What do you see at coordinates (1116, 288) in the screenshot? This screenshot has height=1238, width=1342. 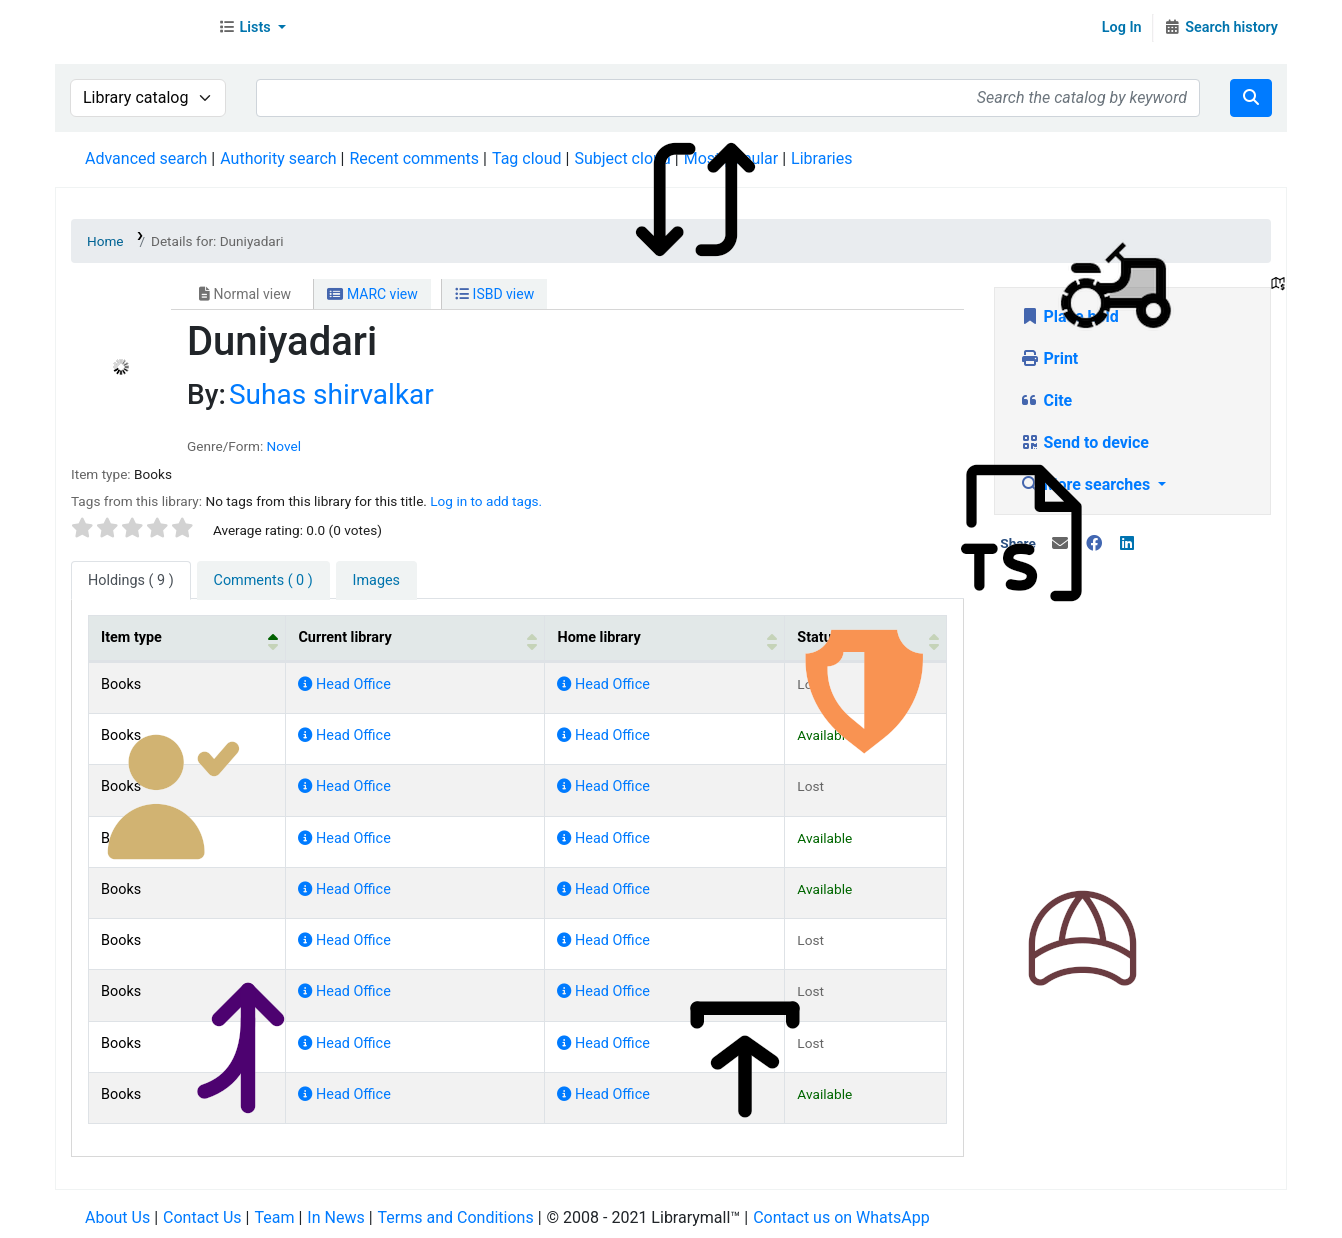 I see `access agricultural or farming features` at bounding box center [1116, 288].